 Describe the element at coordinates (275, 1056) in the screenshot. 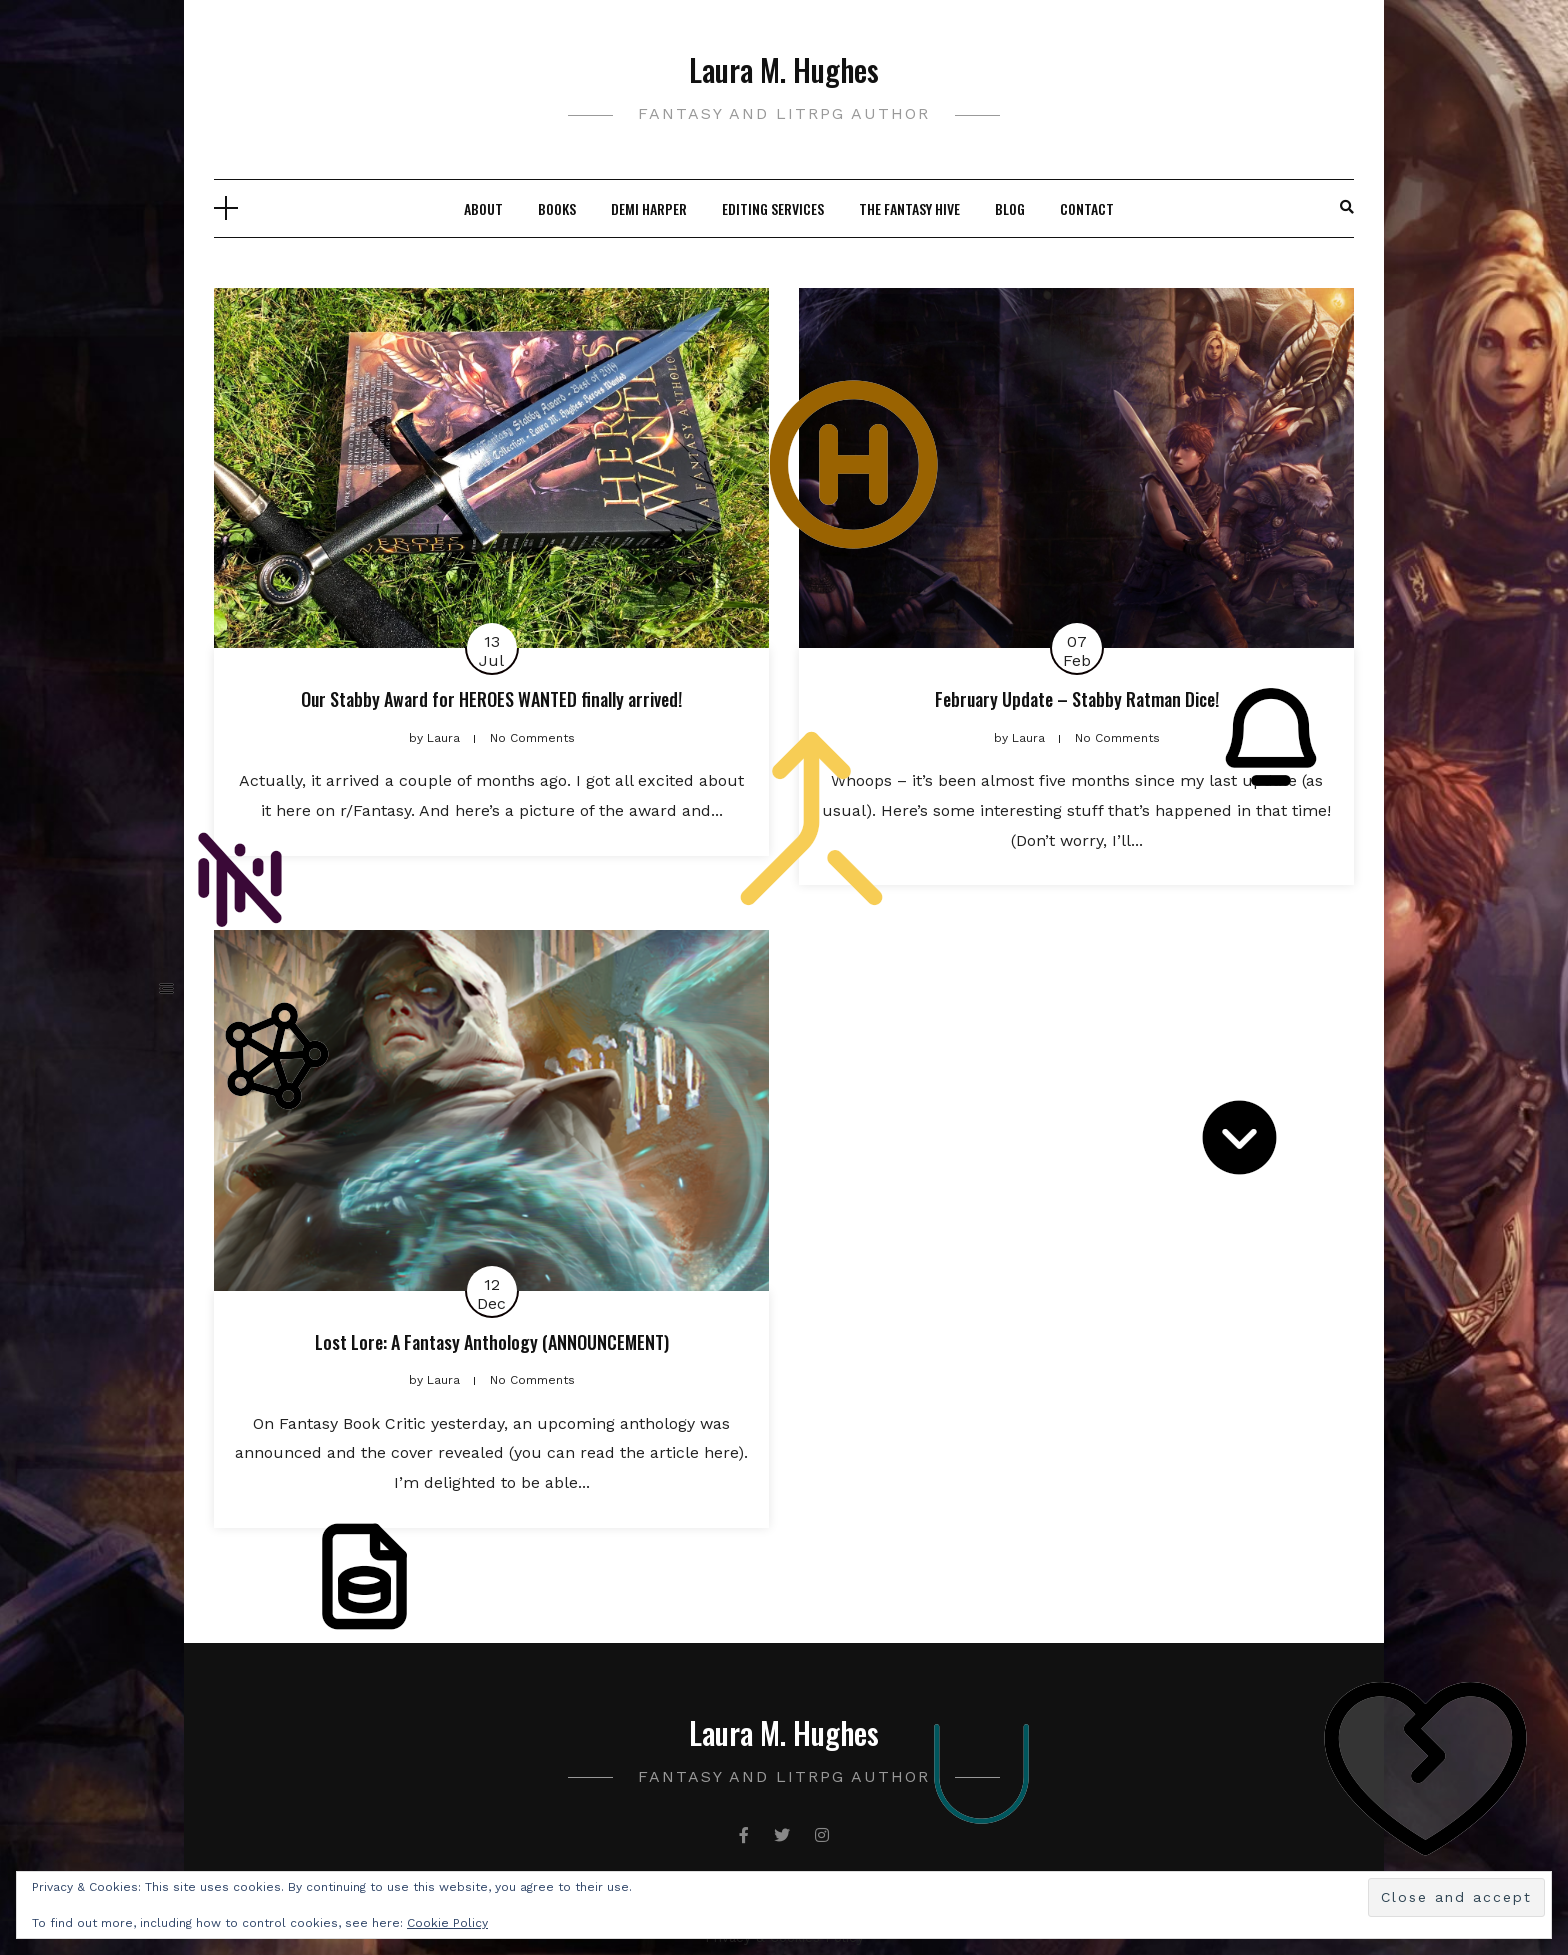

I see `connect to the fediverse network` at that location.